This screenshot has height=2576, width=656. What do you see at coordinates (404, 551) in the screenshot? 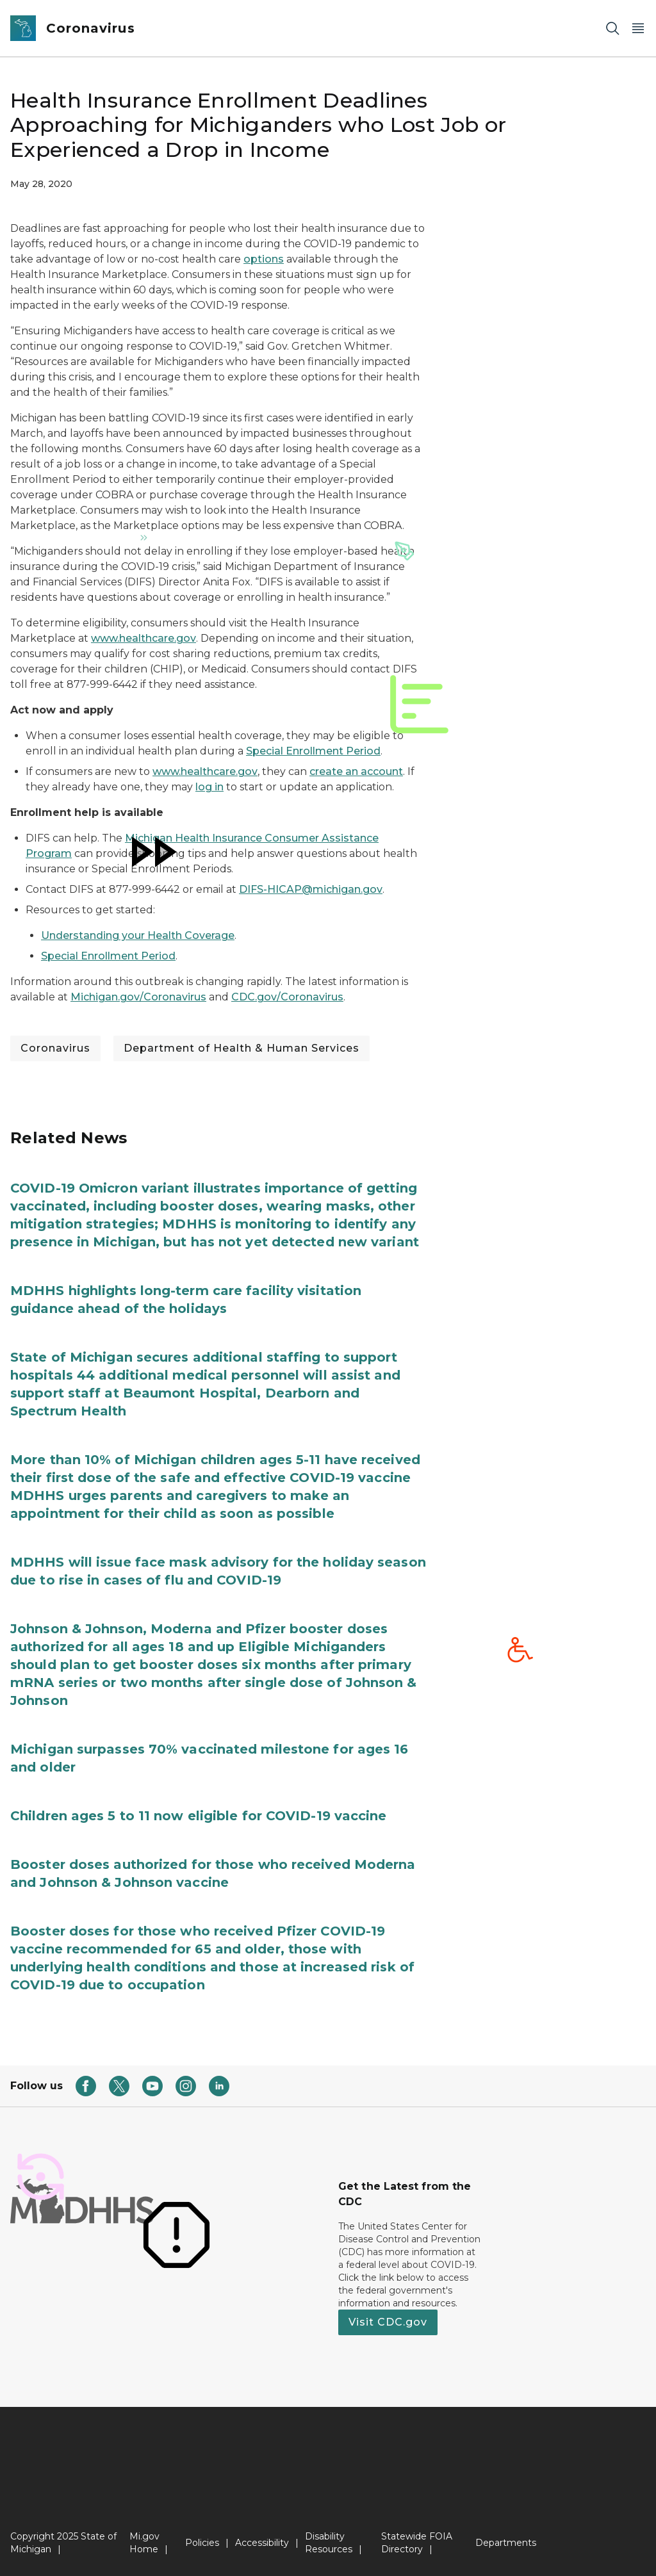
I see `access vector drawing tools` at bounding box center [404, 551].